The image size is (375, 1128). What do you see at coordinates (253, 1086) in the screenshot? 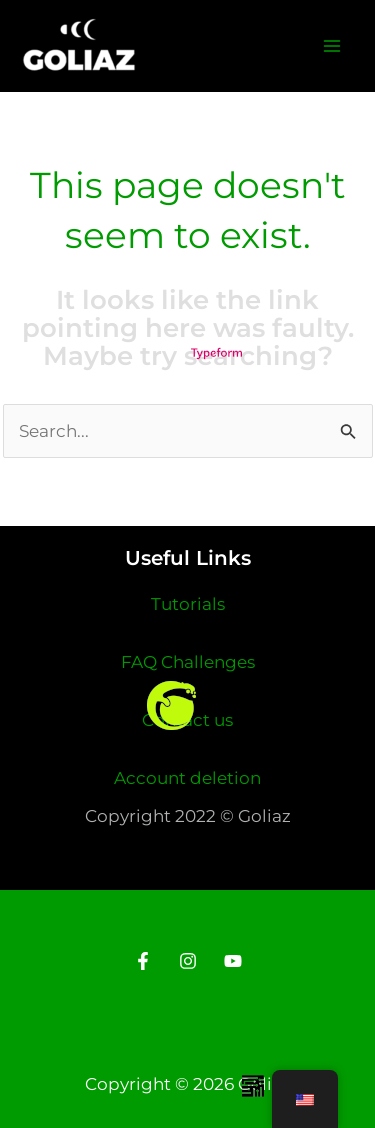
I see `multisim circuit simulation software logo` at bounding box center [253, 1086].